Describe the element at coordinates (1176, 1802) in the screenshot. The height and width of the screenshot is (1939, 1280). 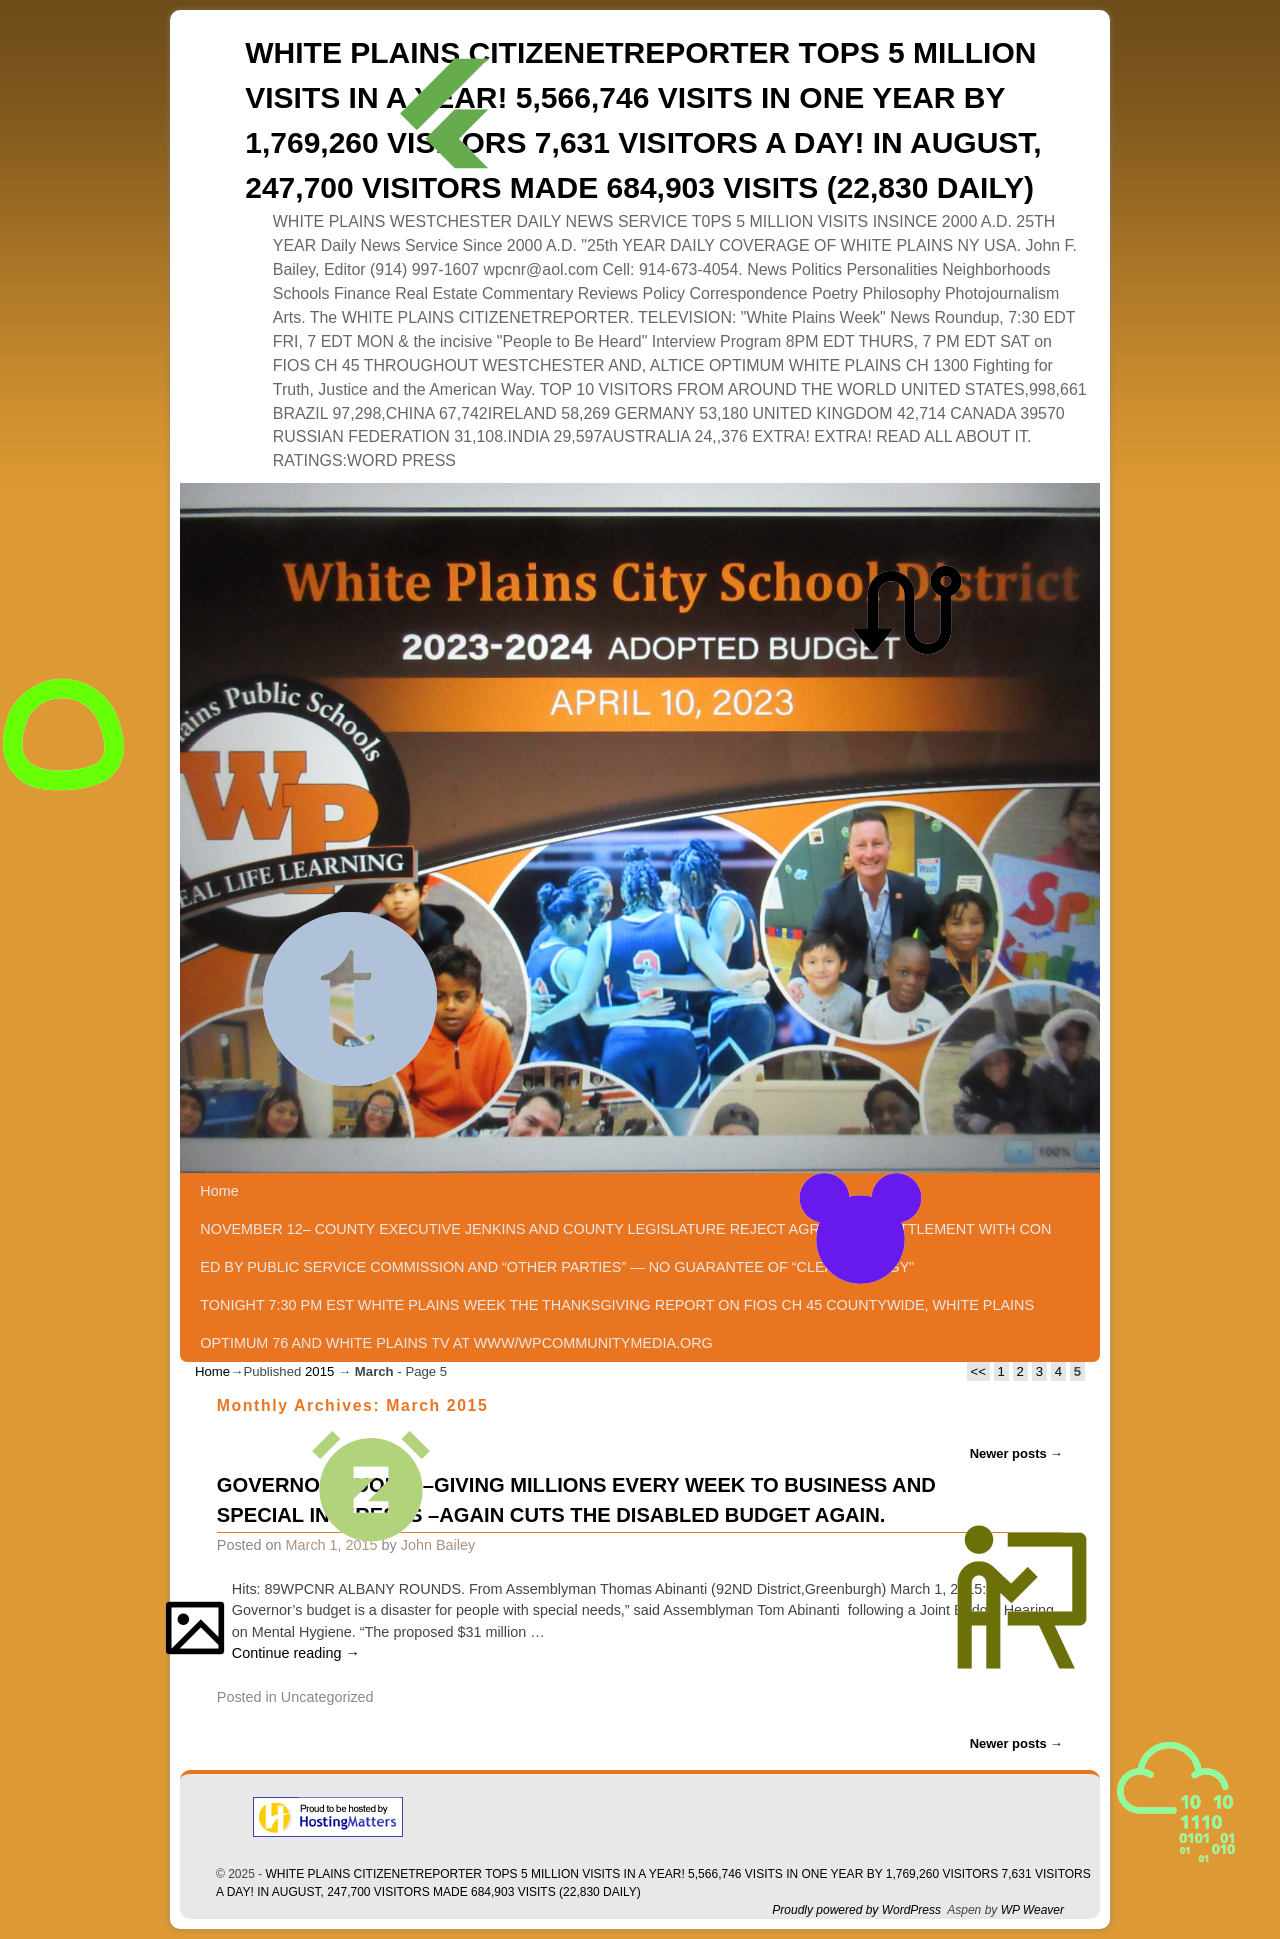
I see `visit tryhackme cybersecurity learning platform` at that location.